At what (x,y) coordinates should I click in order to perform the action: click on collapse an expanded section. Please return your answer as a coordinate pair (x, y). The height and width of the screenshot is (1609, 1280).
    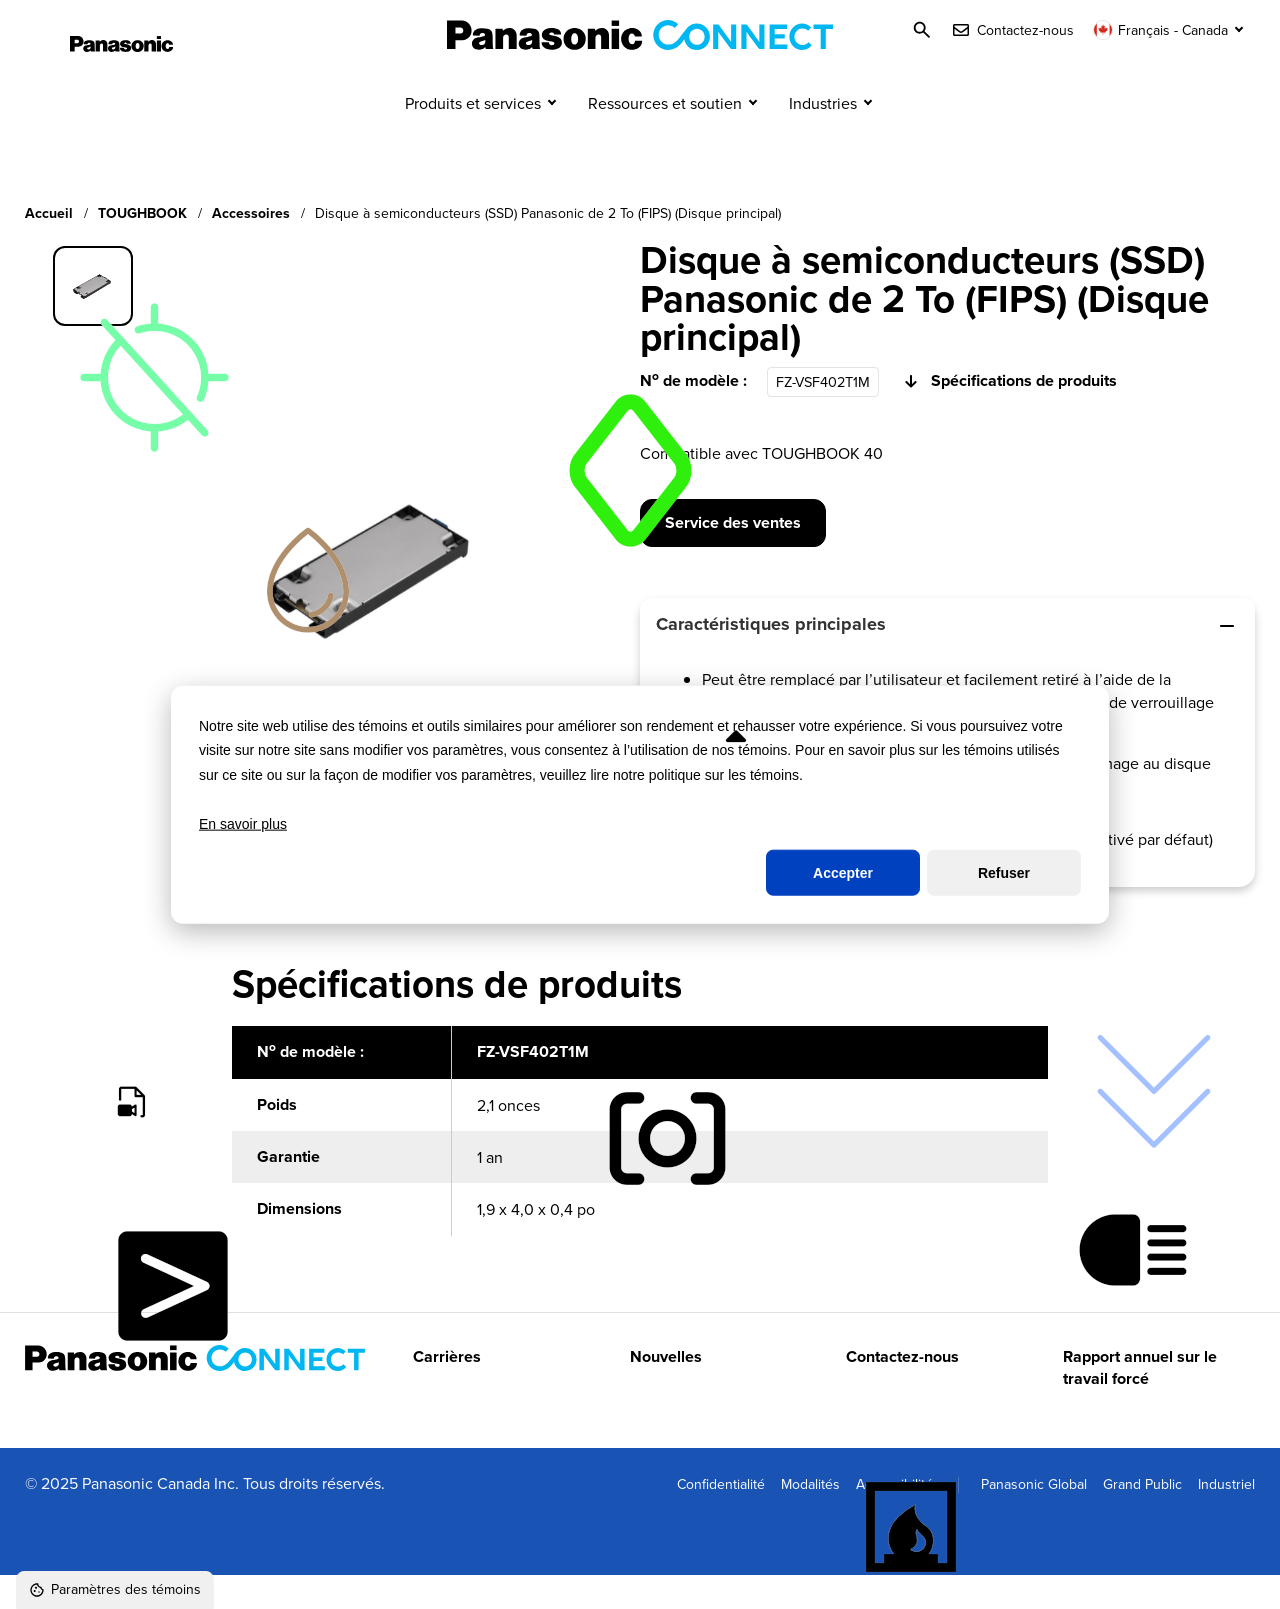
    Looking at the image, I should click on (736, 737).